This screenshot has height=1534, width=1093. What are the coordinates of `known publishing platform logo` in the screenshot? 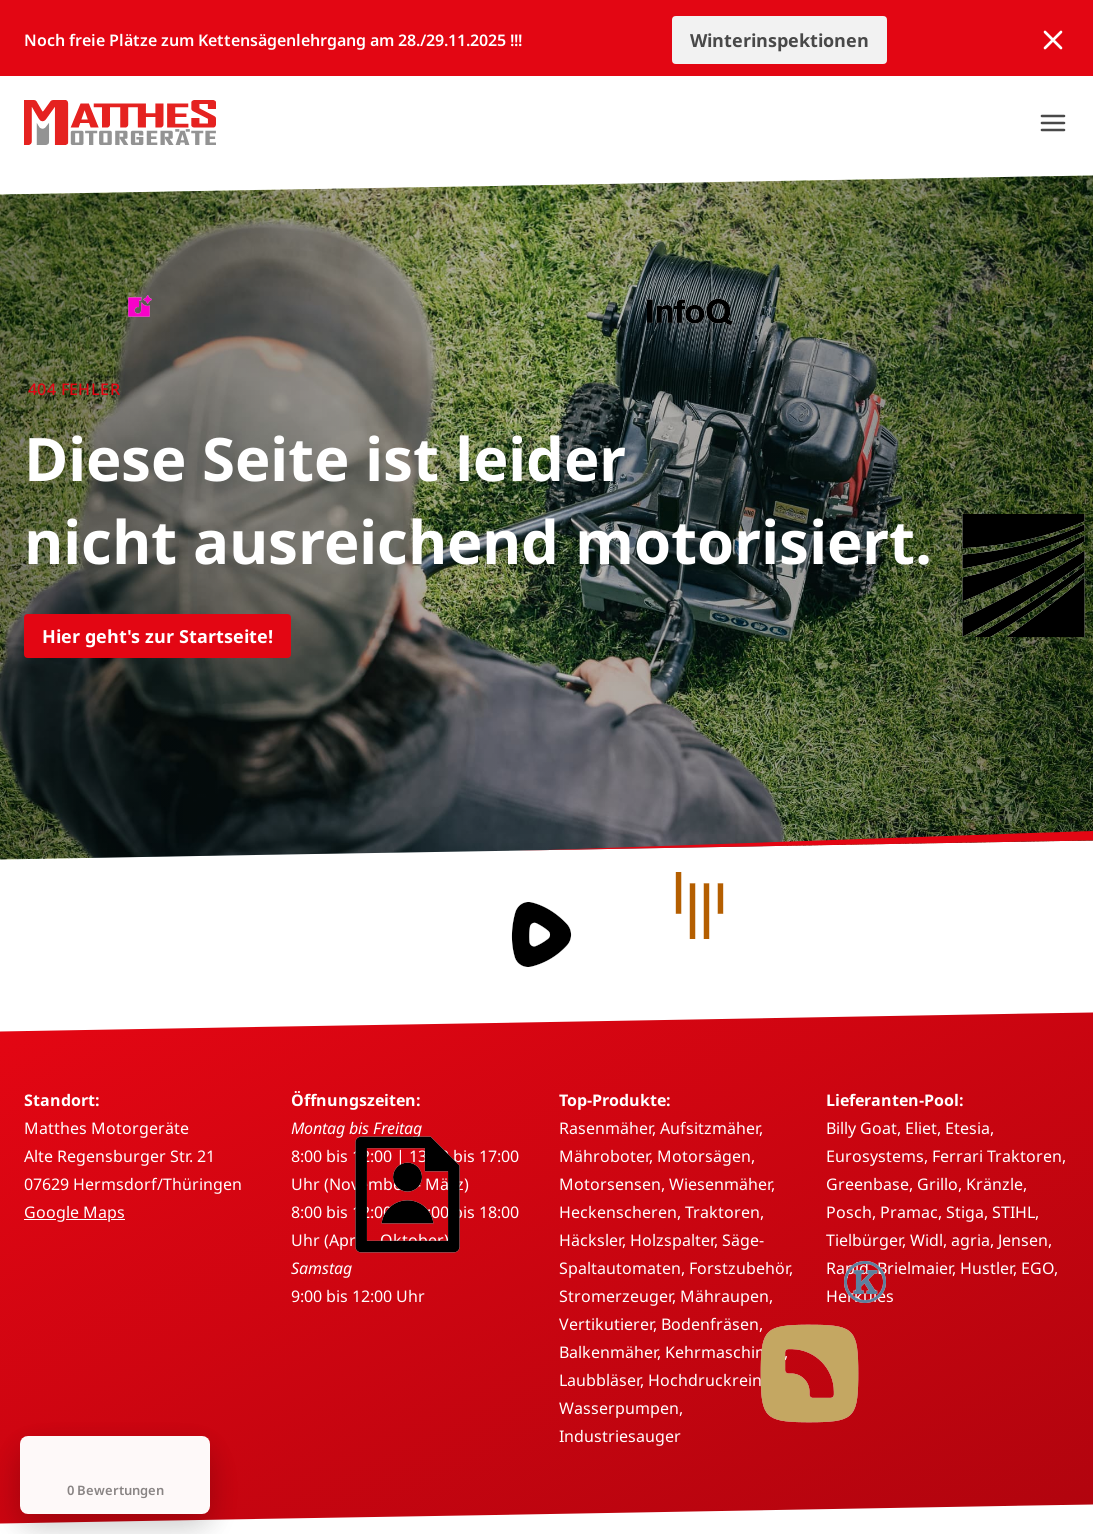 It's located at (865, 1282).